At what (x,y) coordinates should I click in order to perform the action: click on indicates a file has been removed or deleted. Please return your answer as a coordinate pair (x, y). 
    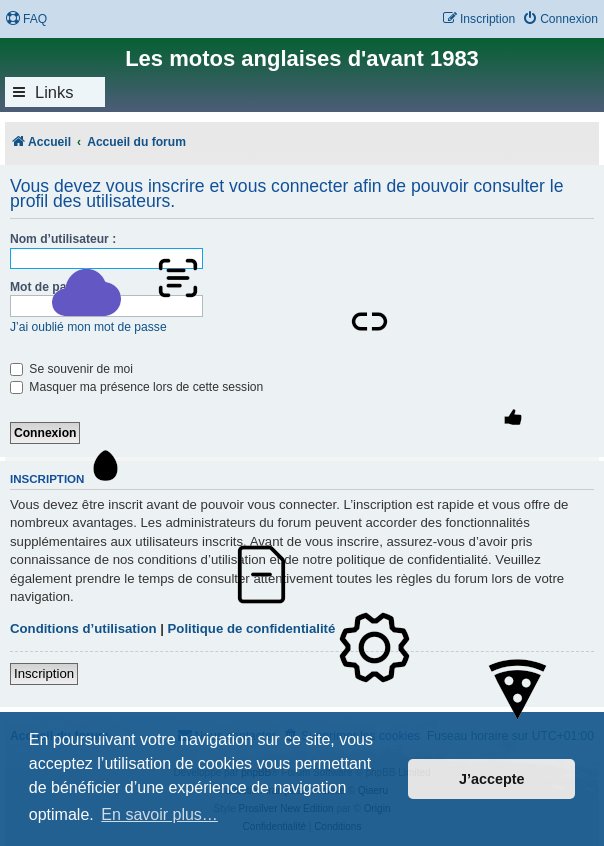
    Looking at the image, I should click on (261, 574).